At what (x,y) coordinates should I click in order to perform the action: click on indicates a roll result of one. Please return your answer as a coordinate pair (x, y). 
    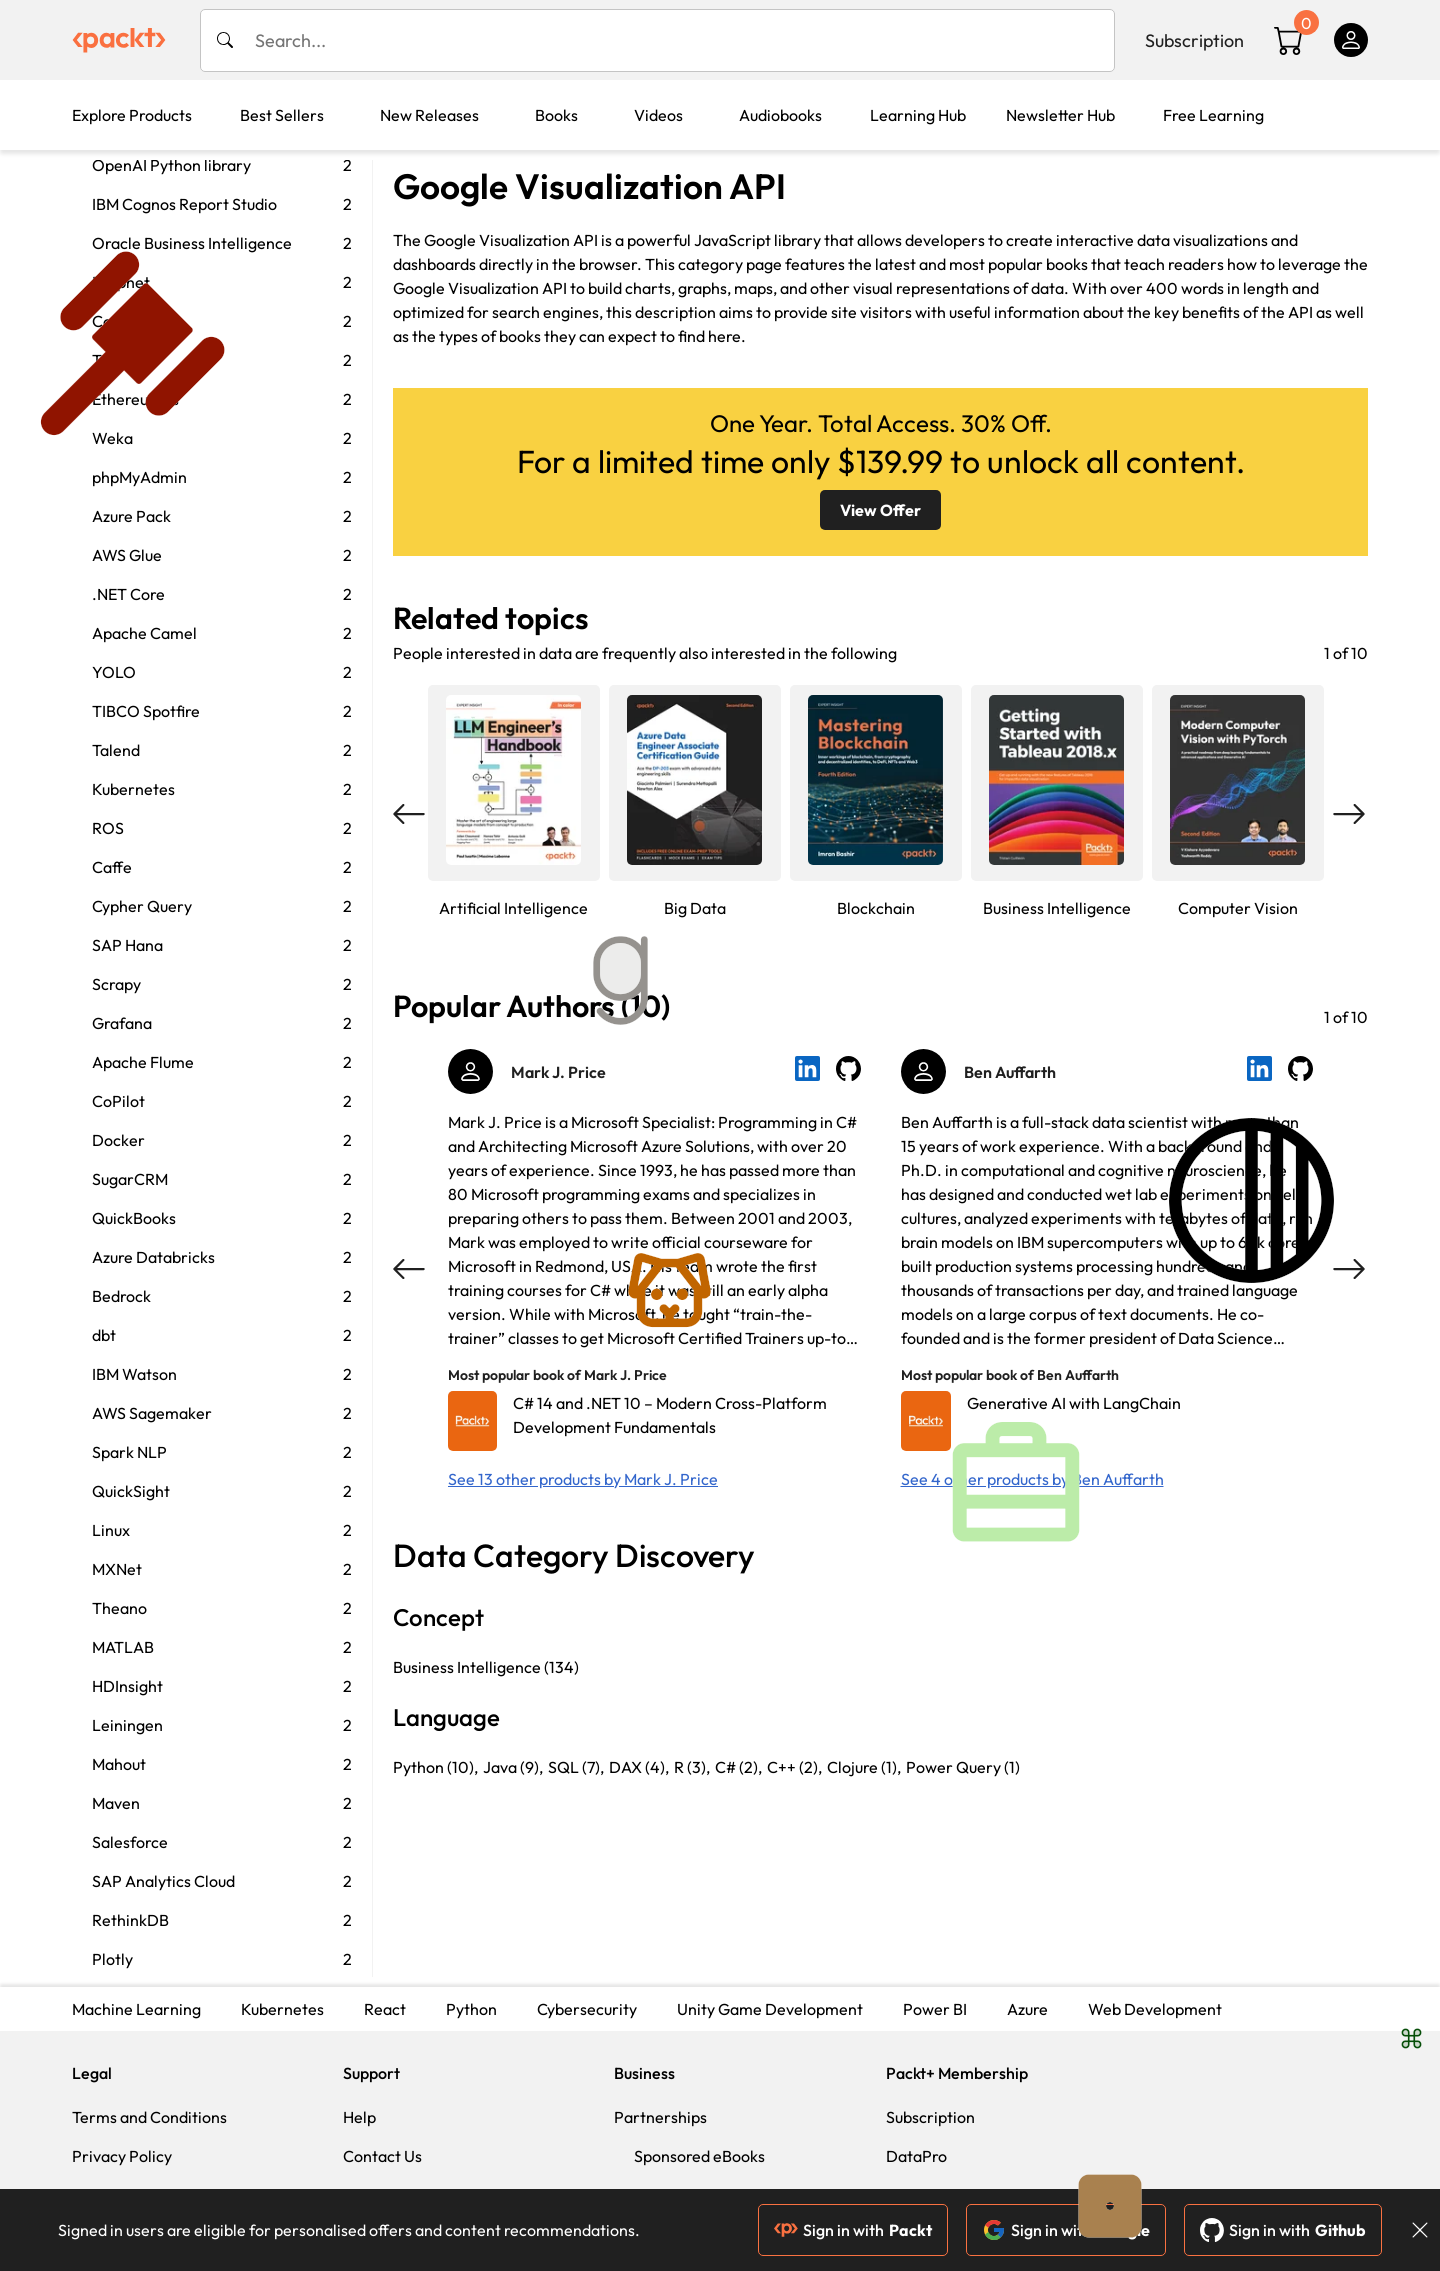
    Looking at the image, I should click on (1110, 2206).